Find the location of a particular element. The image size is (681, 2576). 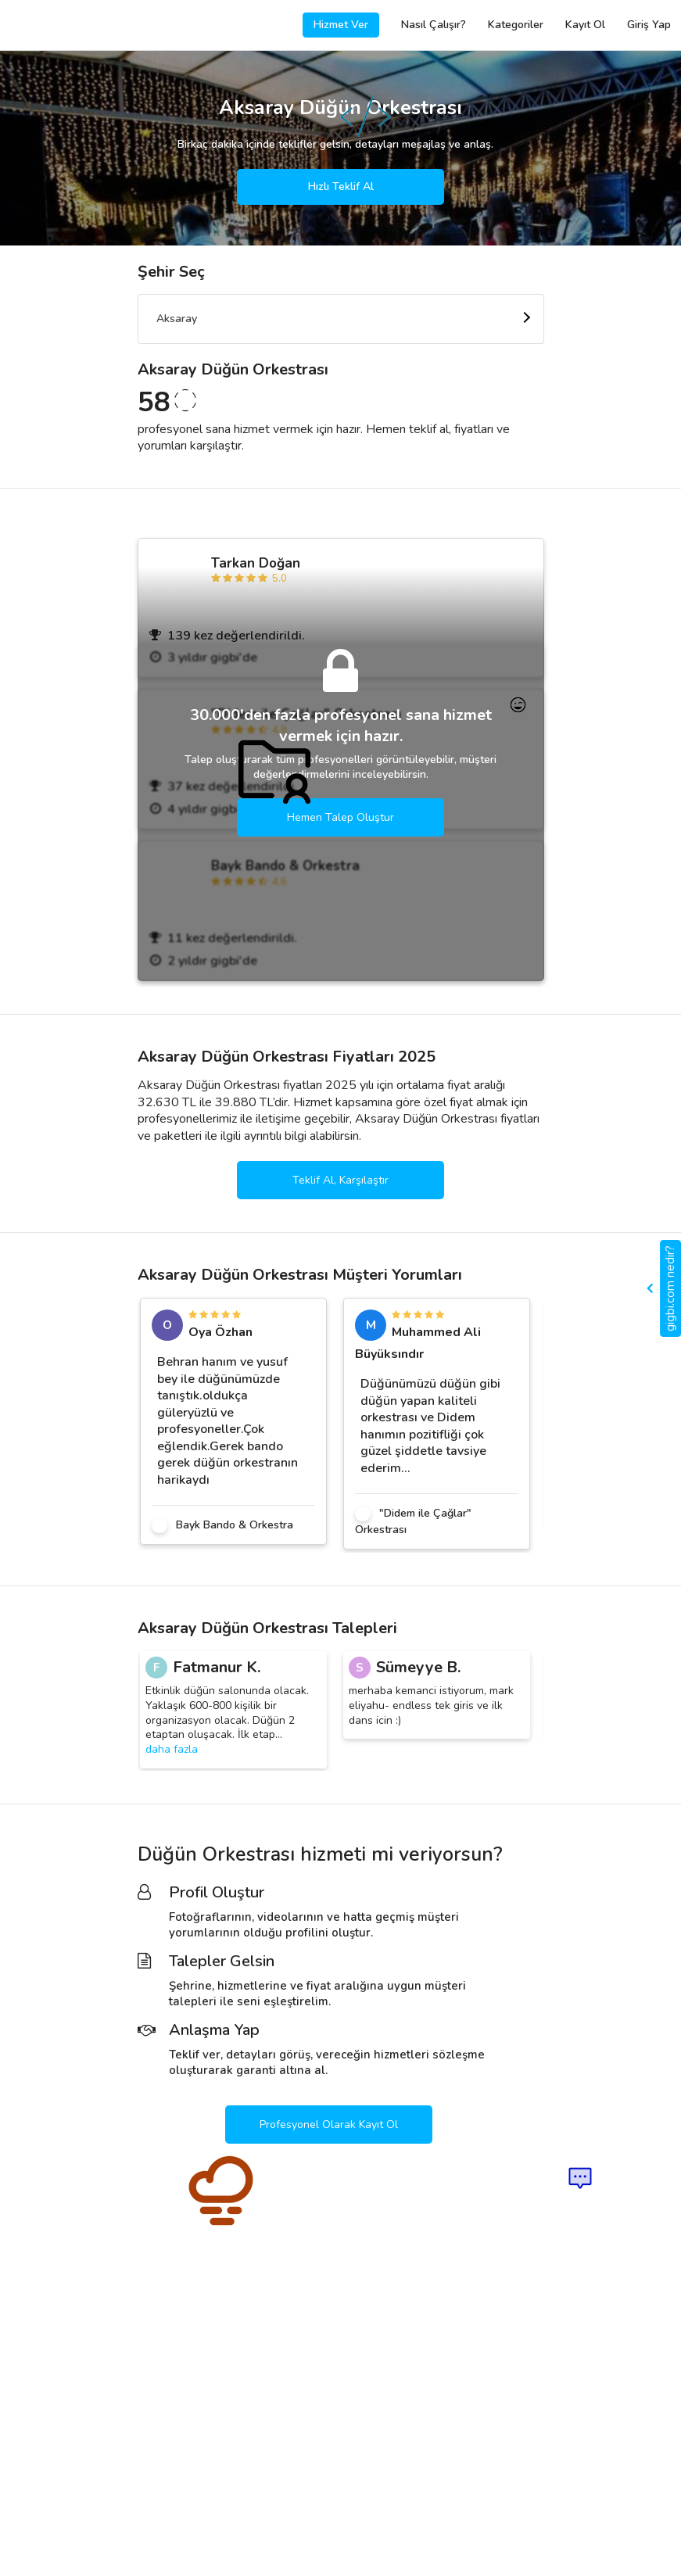

view or edit source code is located at coordinates (365, 116).